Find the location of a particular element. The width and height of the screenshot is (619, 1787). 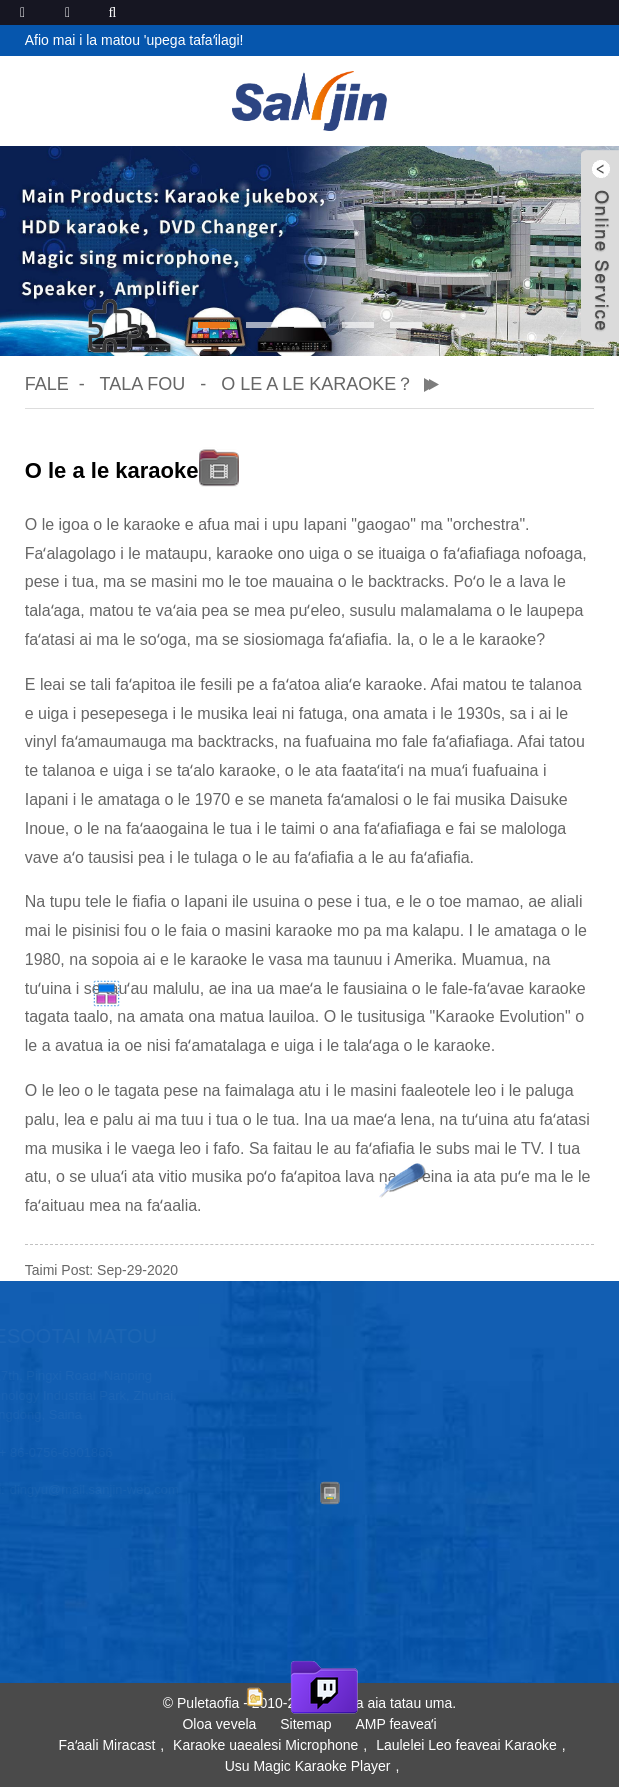

open folder containing Twitch-related files is located at coordinates (324, 1689).